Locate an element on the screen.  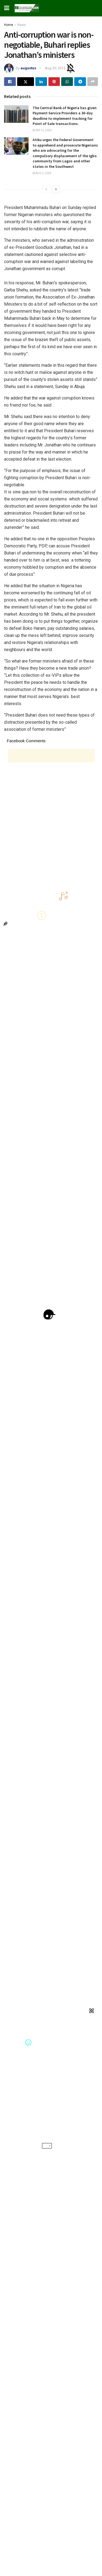
mute or disable notifications is located at coordinates (70, 68).